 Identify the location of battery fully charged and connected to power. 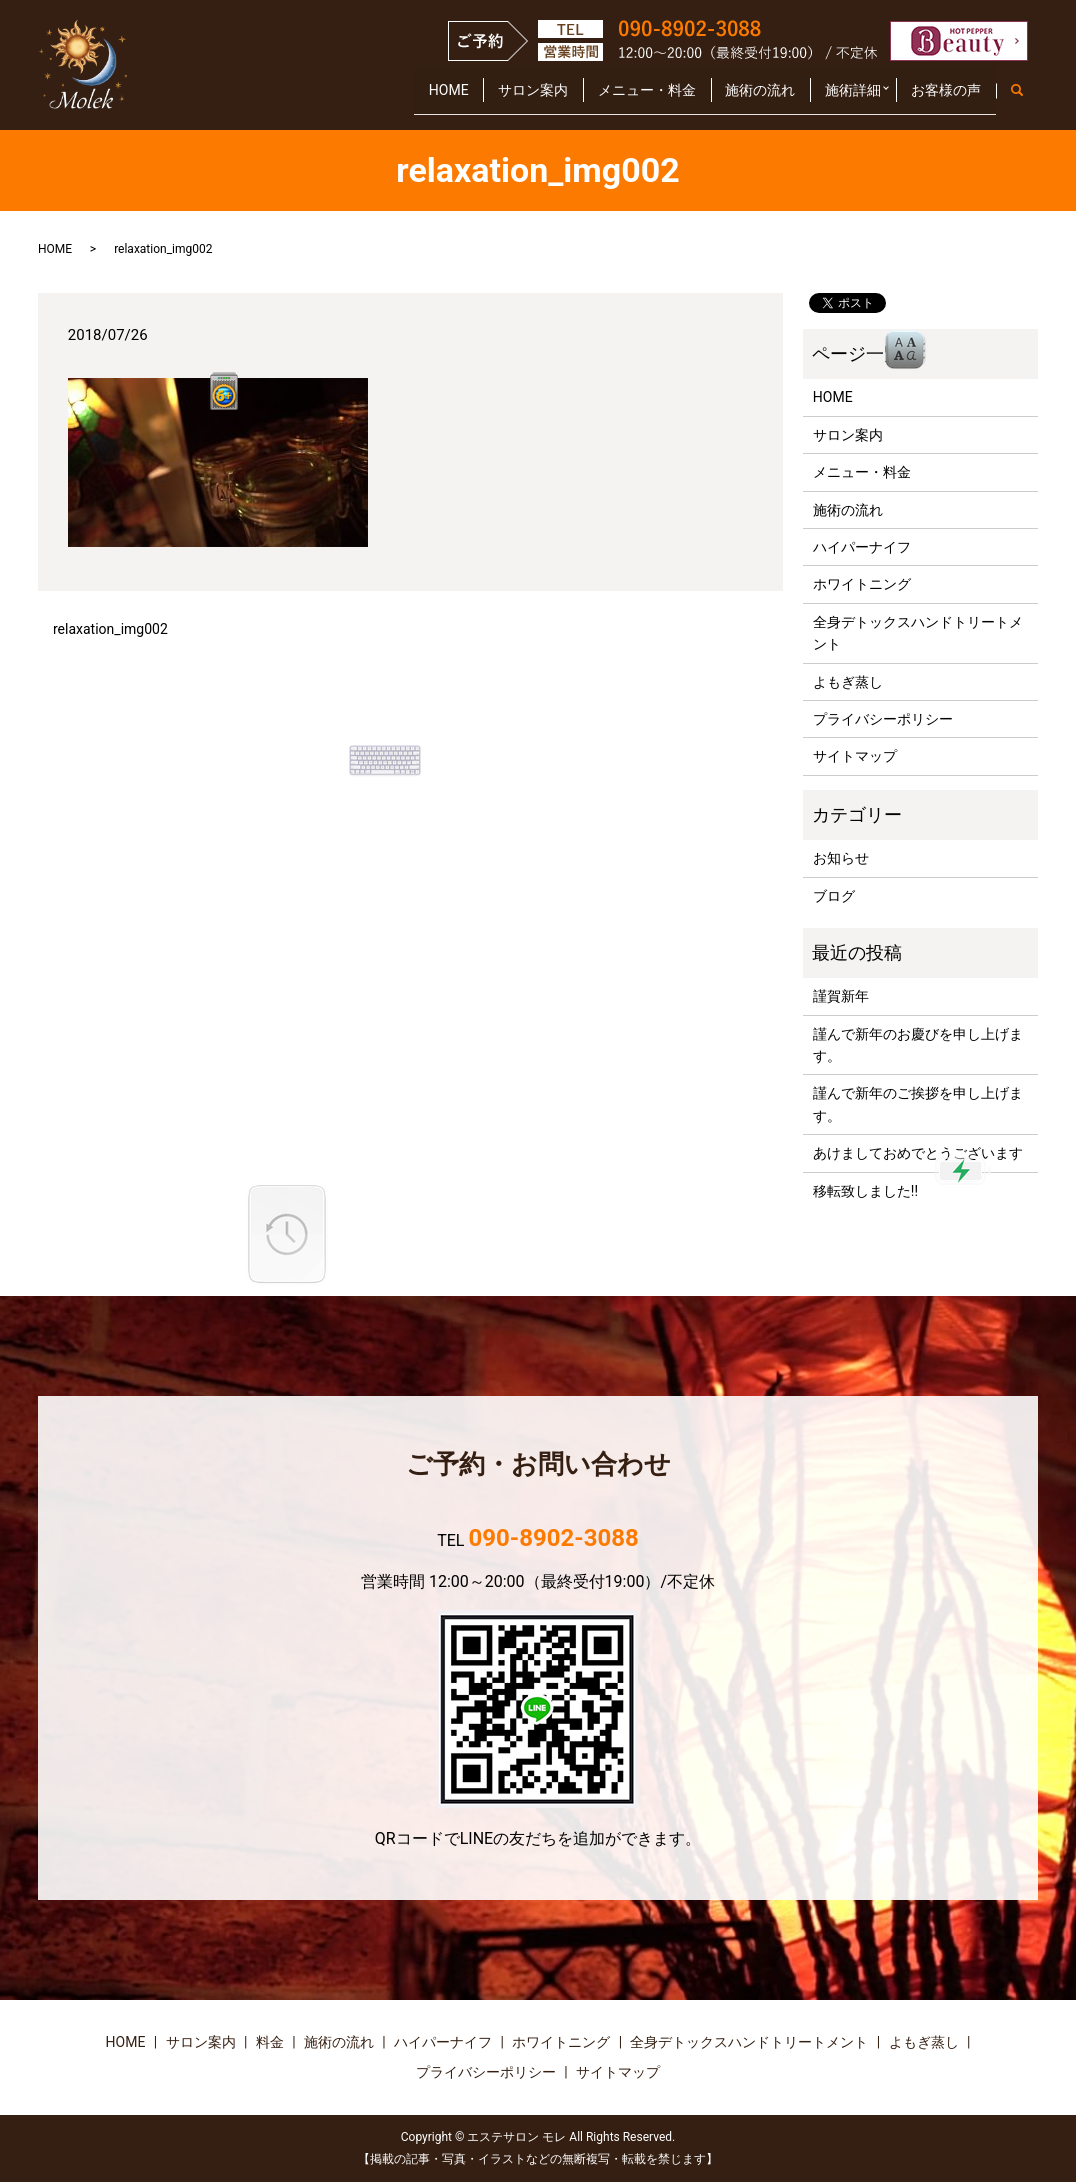
(963, 1171).